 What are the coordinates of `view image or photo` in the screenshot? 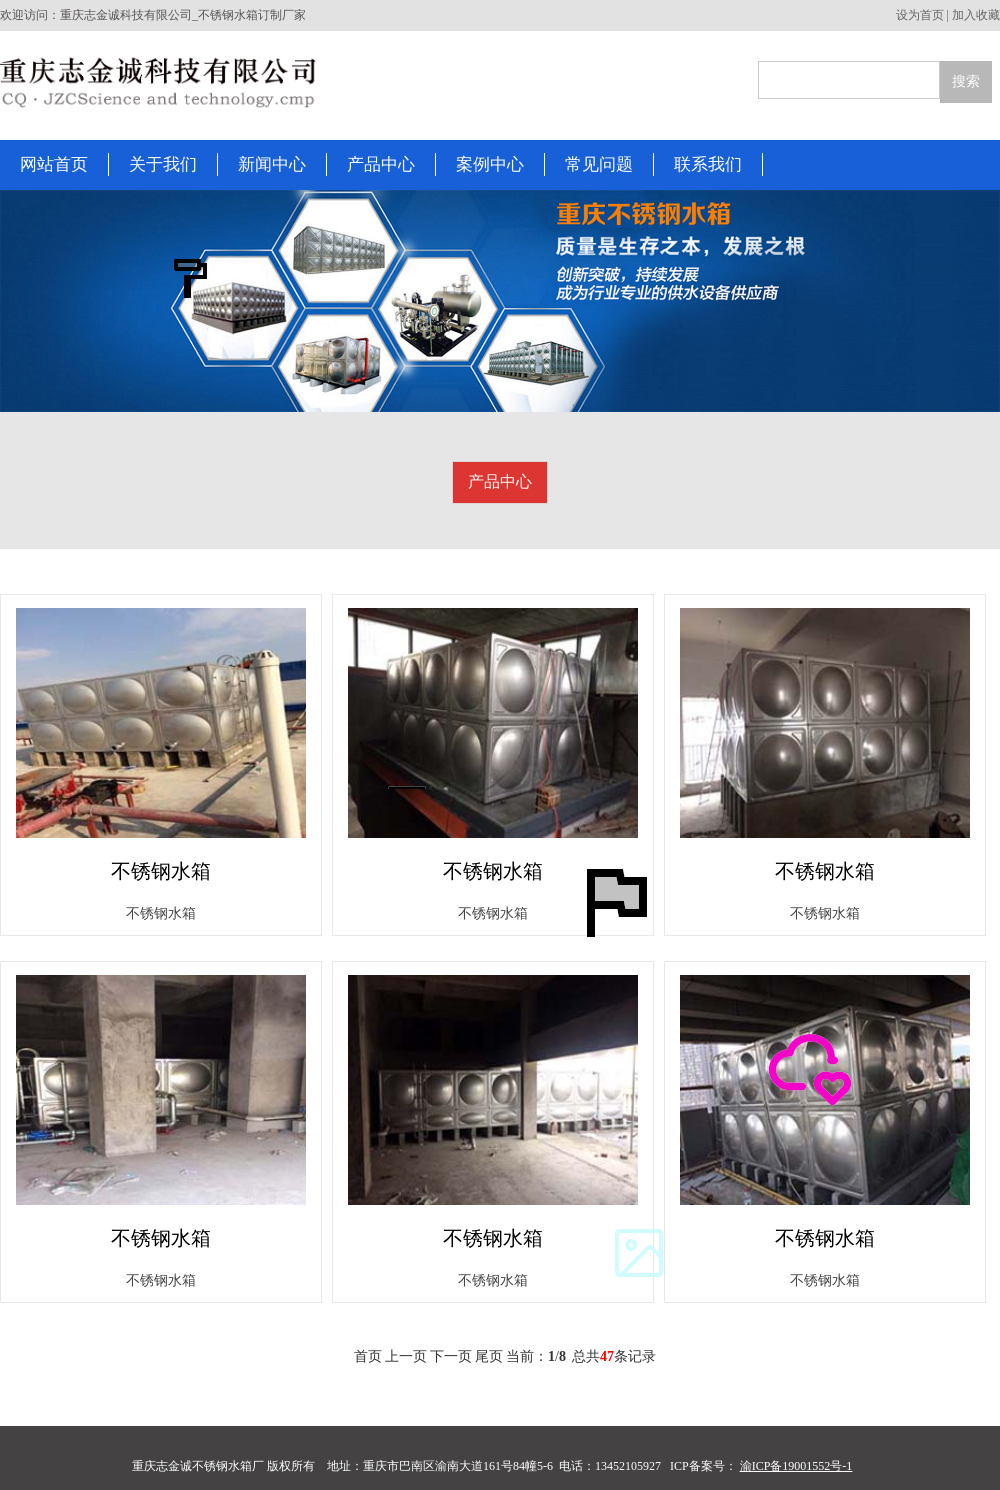 It's located at (639, 1253).